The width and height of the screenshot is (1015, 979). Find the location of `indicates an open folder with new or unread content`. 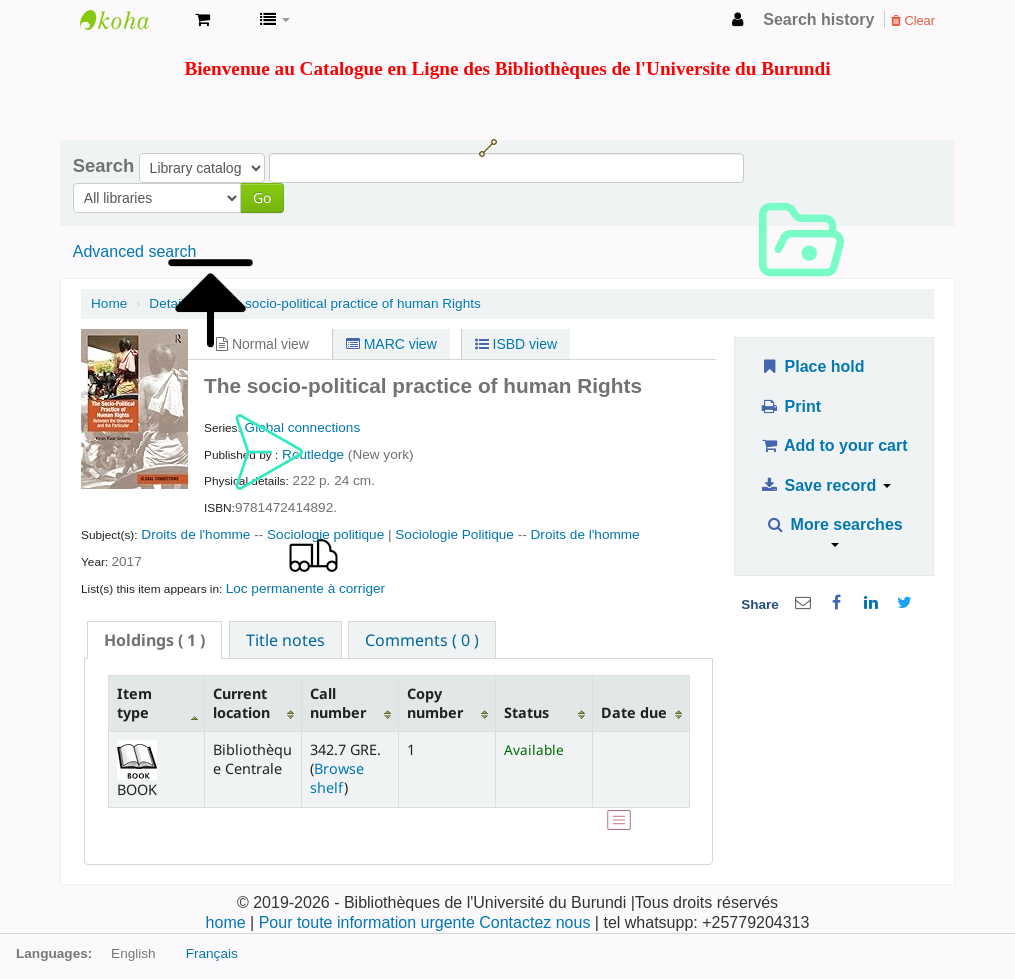

indicates an open folder with new or unread content is located at coordinates (801, 241).